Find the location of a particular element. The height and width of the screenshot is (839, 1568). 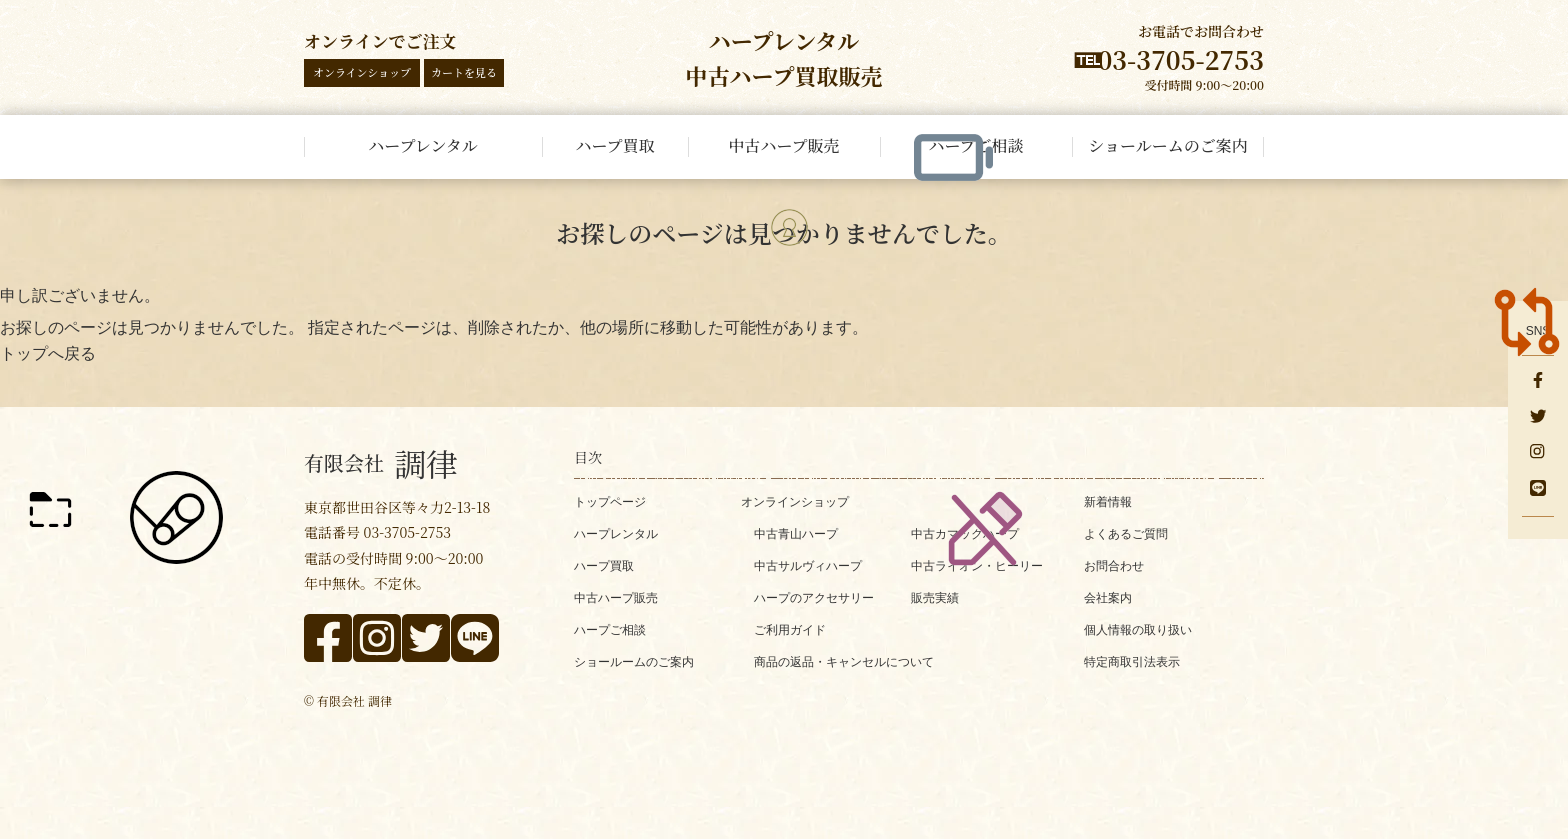

access security or privacy settings is located at coordinates (789, 227).